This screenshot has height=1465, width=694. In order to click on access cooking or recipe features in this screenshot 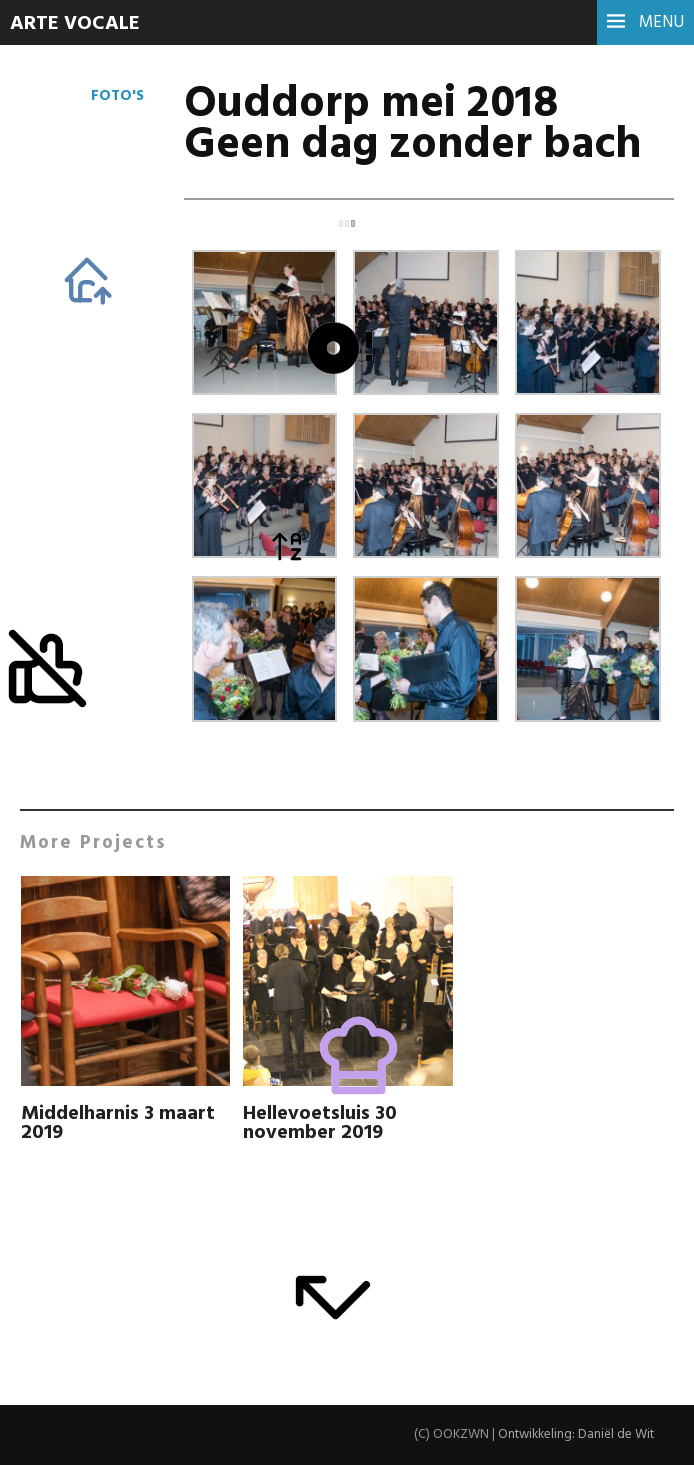, I will do `click(358, 1055)`.